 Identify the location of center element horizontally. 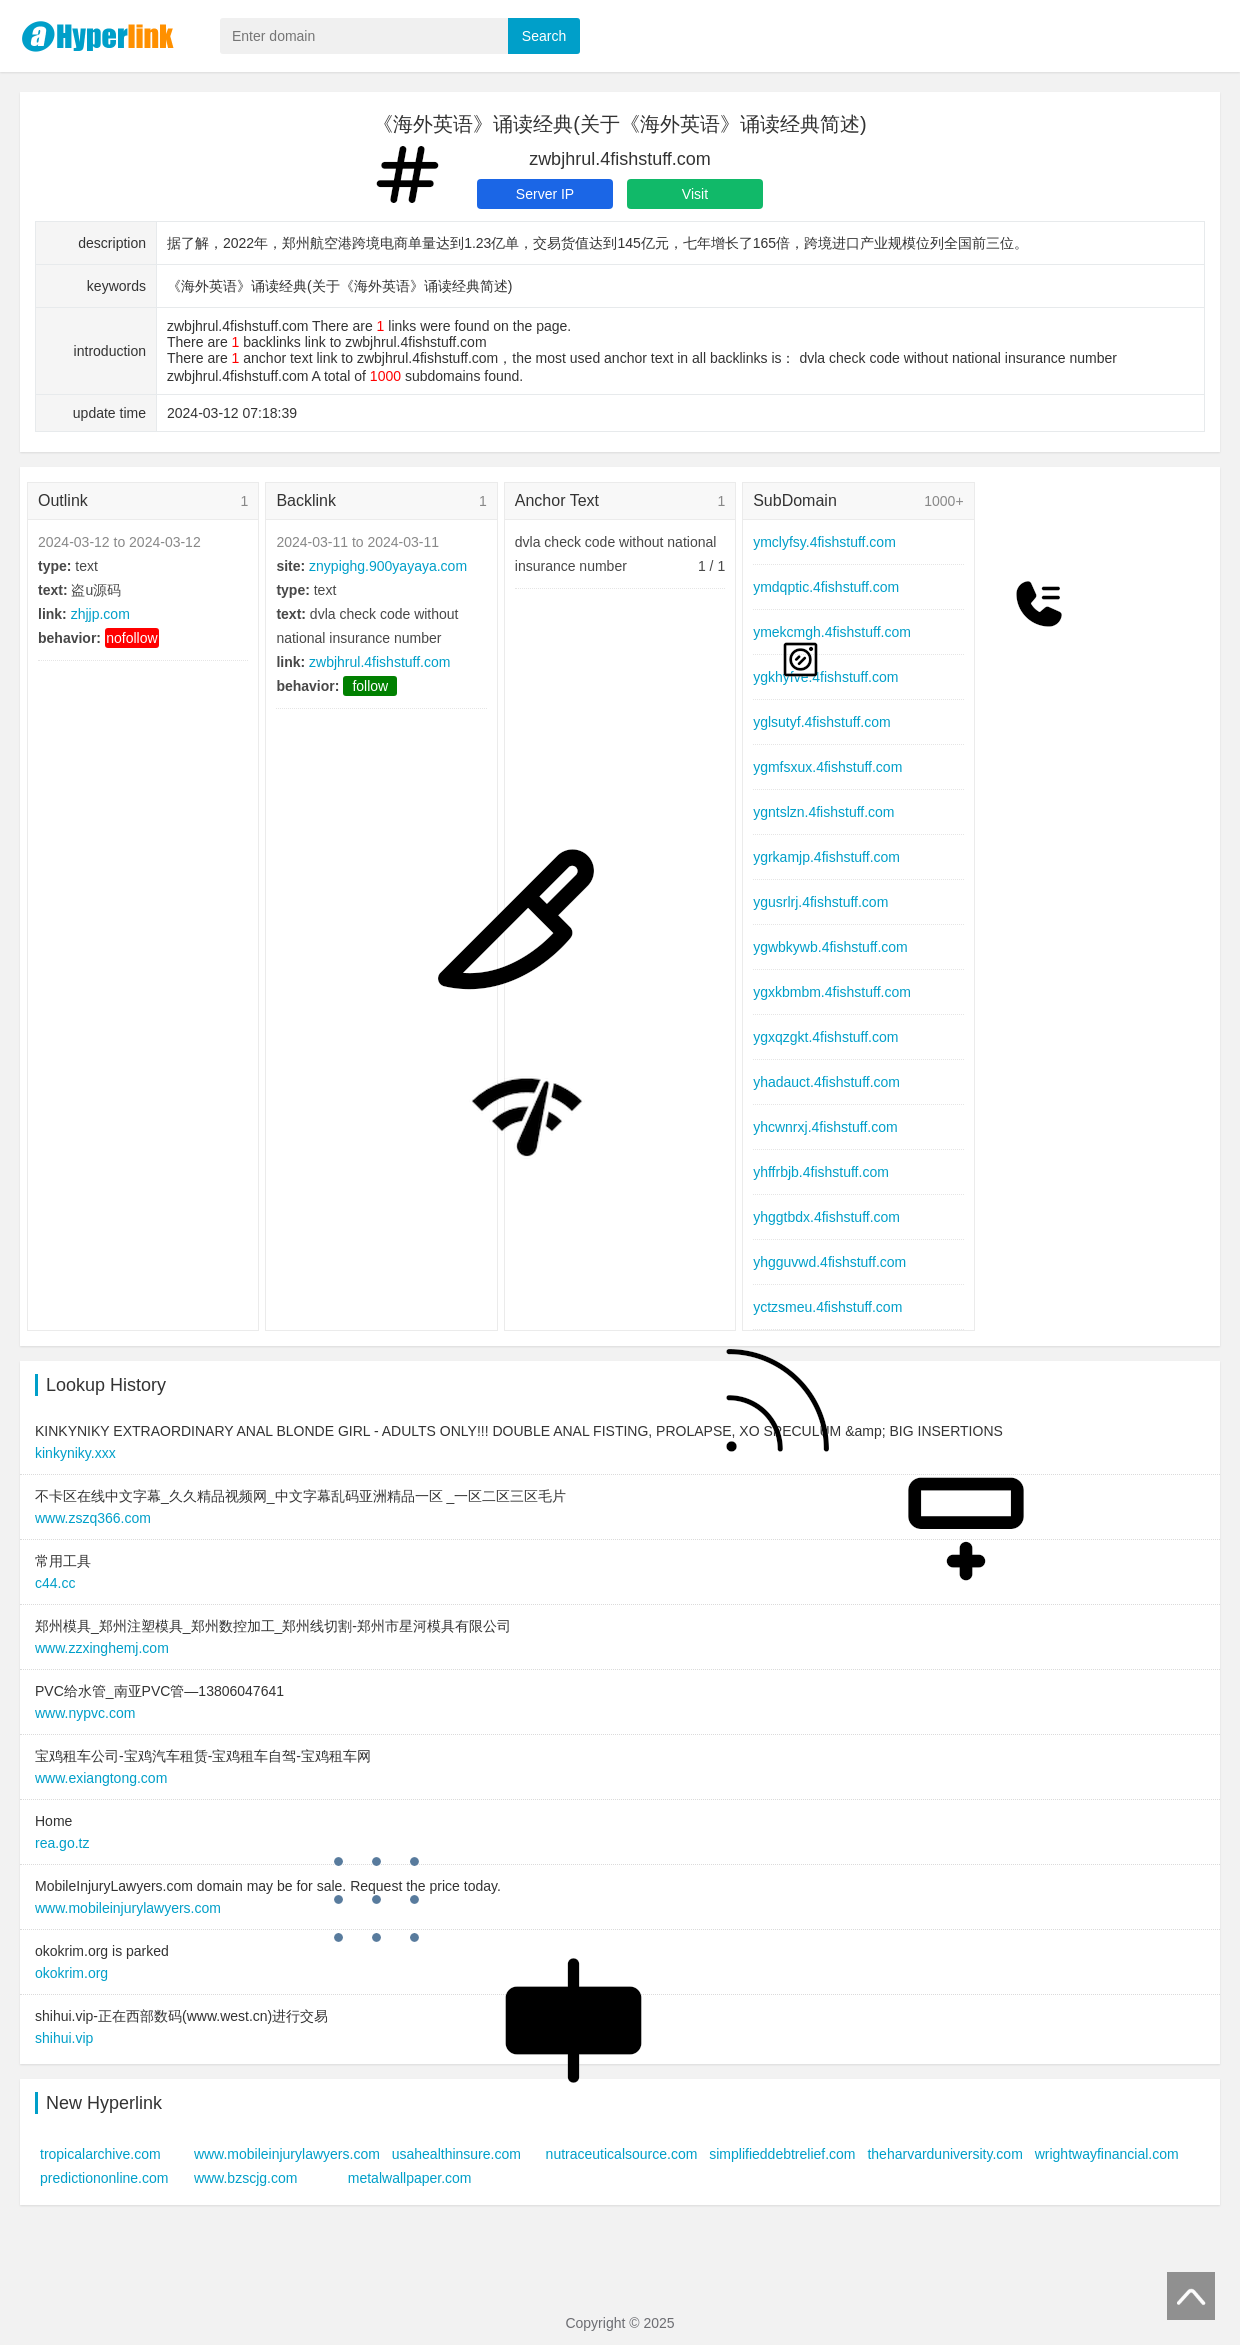
(573, 2020).